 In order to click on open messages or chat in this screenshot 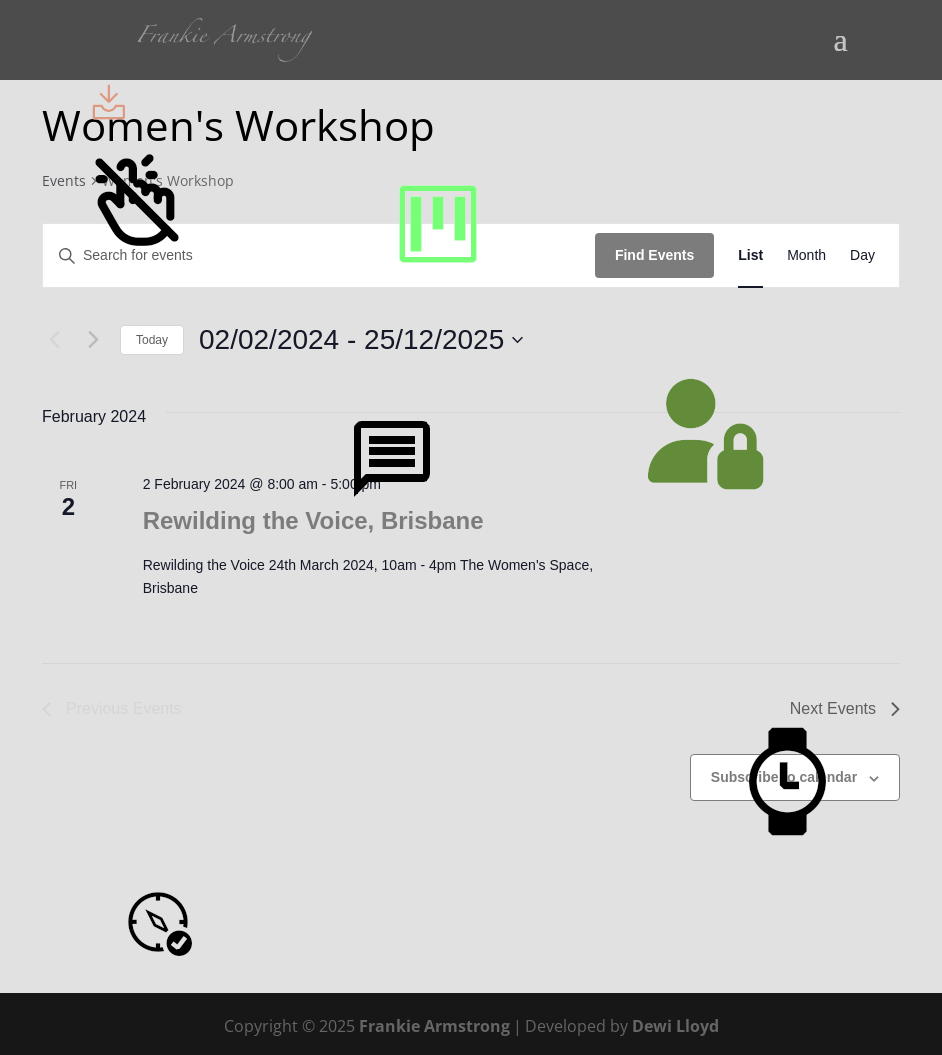, I will do `click(392, 459)`.